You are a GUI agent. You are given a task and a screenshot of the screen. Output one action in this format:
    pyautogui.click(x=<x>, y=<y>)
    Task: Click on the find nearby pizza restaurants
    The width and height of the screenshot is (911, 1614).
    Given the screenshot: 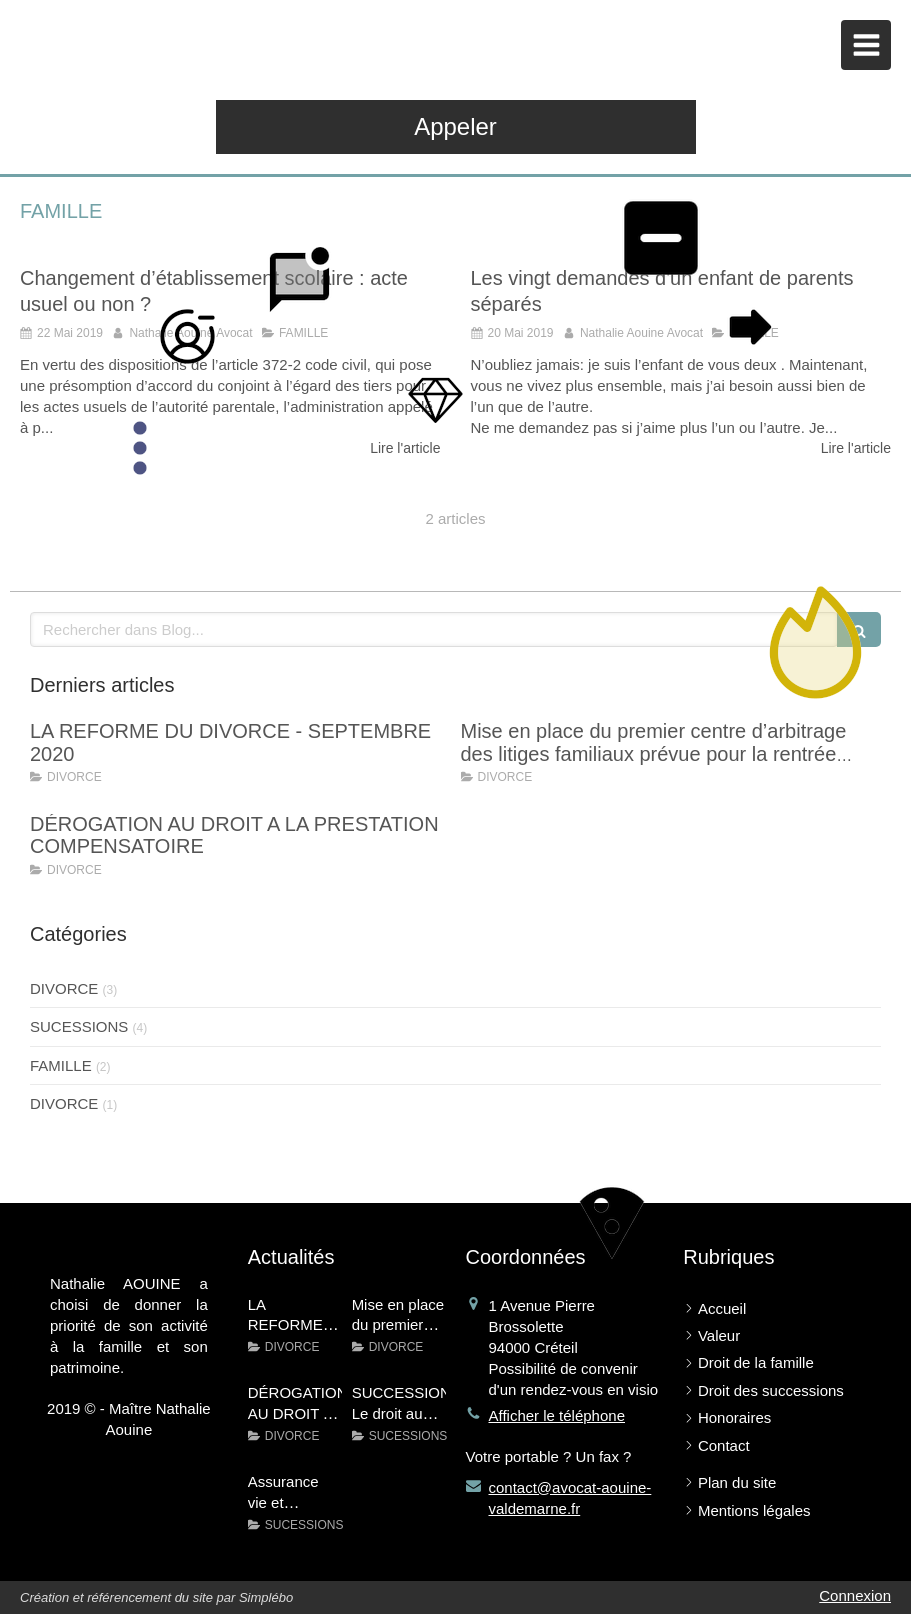 What is the action you would take?
    pyautogui.click(x=612, y=1223)
    